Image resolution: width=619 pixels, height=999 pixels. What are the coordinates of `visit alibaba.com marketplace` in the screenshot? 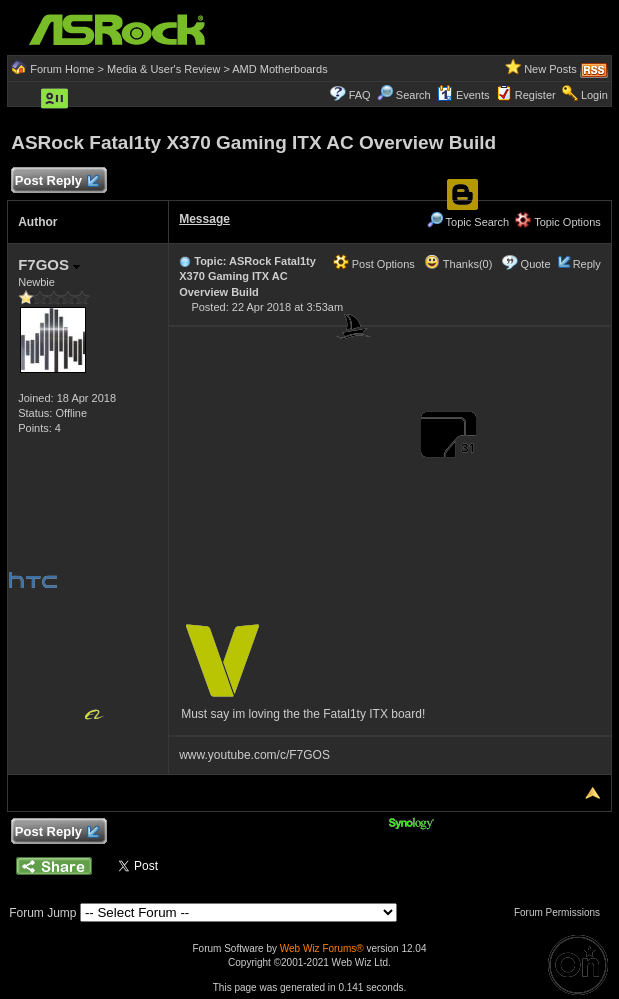 It's located at (94, 714).